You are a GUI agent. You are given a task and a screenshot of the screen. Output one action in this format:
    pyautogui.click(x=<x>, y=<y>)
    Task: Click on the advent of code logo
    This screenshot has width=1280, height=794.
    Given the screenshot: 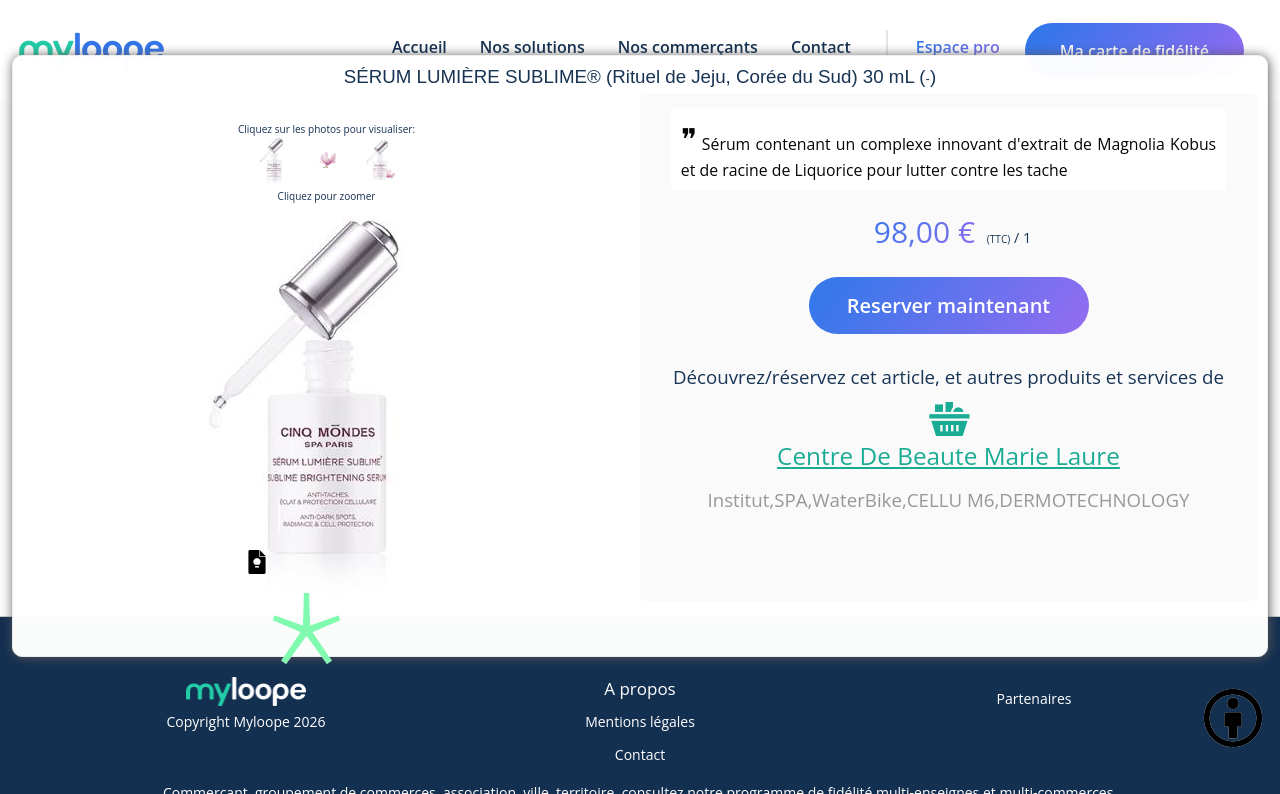 What is the action you would take?
    pyautogui.click(x=306, y=628)
    